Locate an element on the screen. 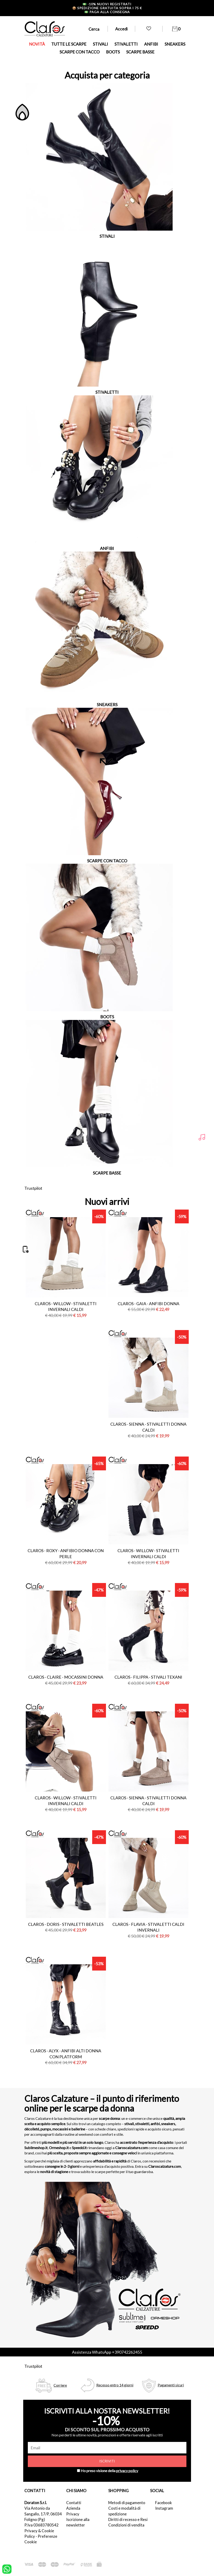 The height and width of the screenshot is (2576, 214). access mobile device settings is located at coordinates (25, 1249).